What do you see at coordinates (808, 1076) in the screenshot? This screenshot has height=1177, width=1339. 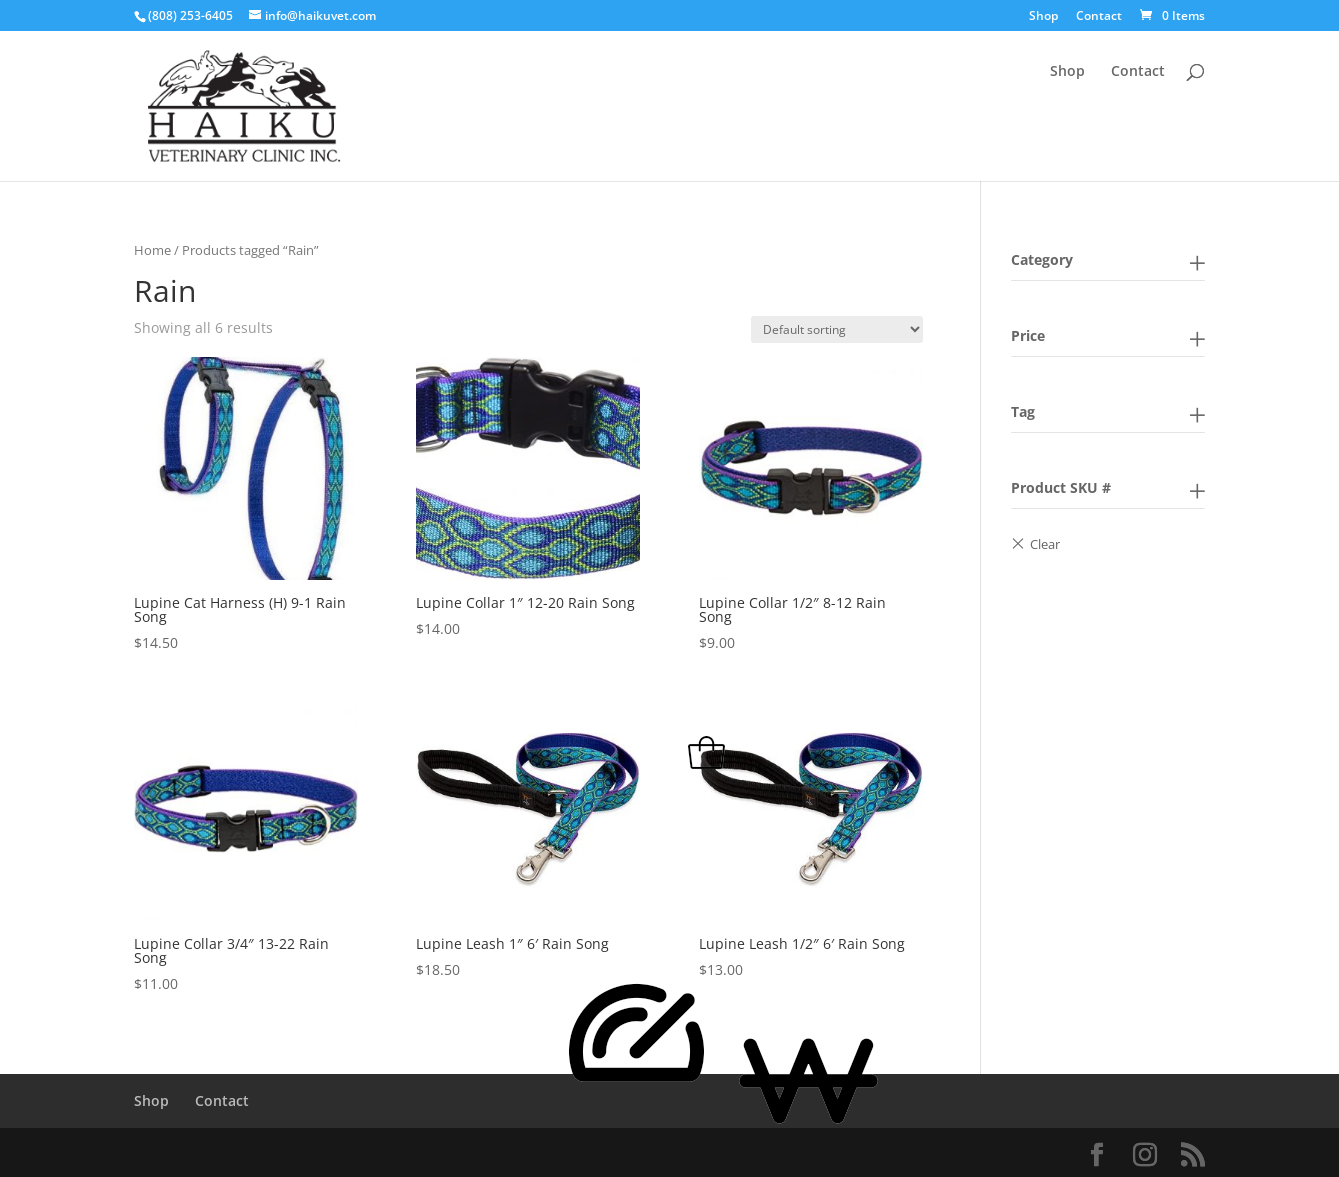 I see `indicates south korean won currency` at bounding box center [808, 1076].